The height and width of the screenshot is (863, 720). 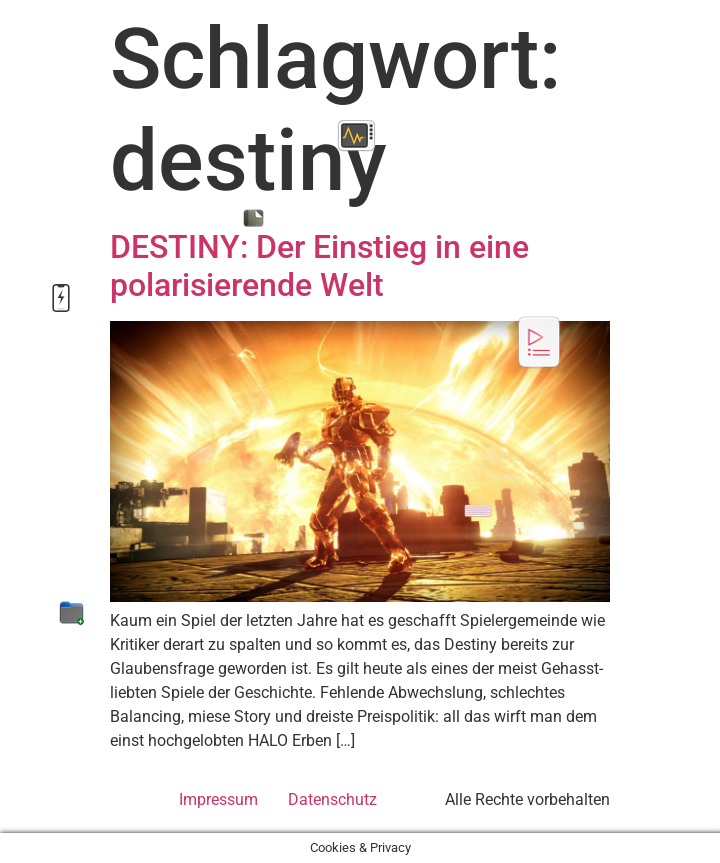 What do you see at coordinates (539, 342) in the screenshot?
I see `an mpegurl audio playlist file` at bounding box center [539, 342].